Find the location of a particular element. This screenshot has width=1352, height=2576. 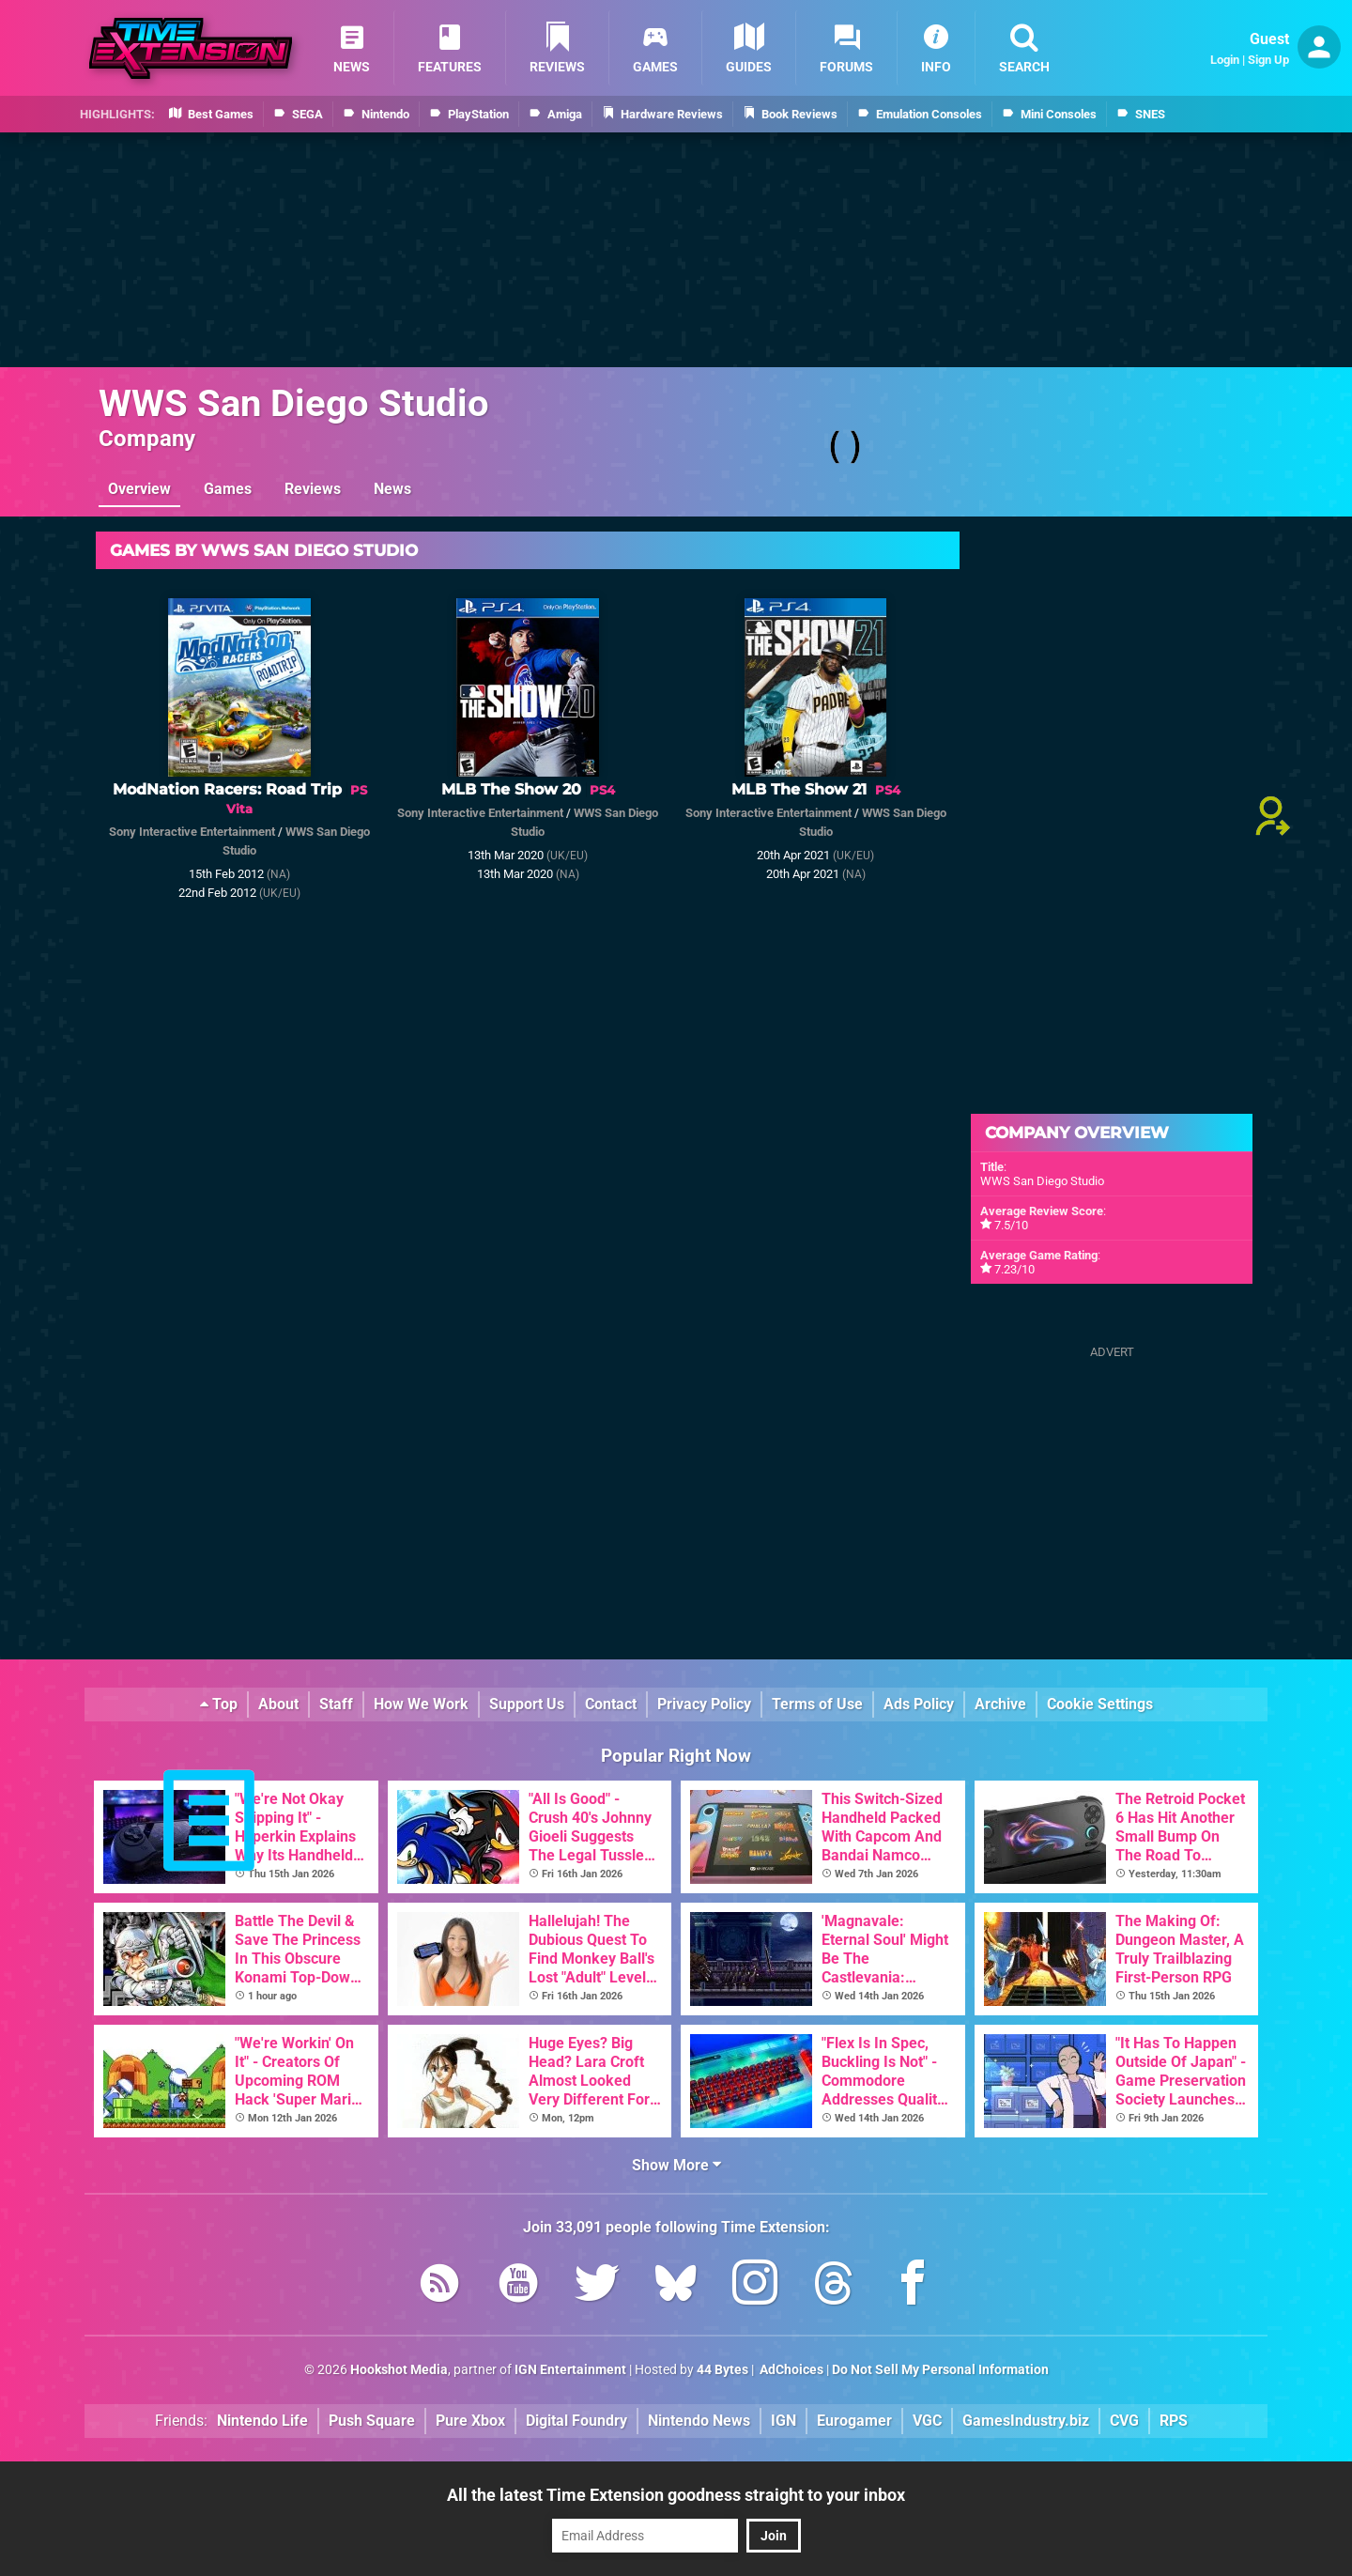

indicates code or programming-related content is located at coordinates (845, 447).